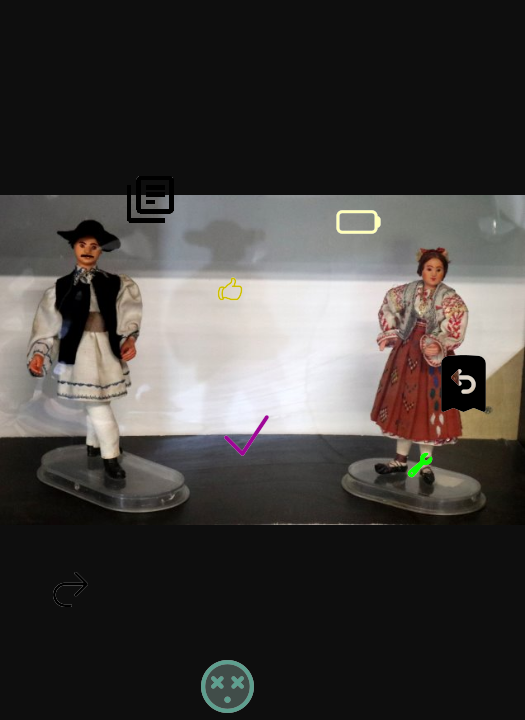  Describe the element at coordinates (358, 220) in the screenshot. I see `indicates empty battery status` at that location.